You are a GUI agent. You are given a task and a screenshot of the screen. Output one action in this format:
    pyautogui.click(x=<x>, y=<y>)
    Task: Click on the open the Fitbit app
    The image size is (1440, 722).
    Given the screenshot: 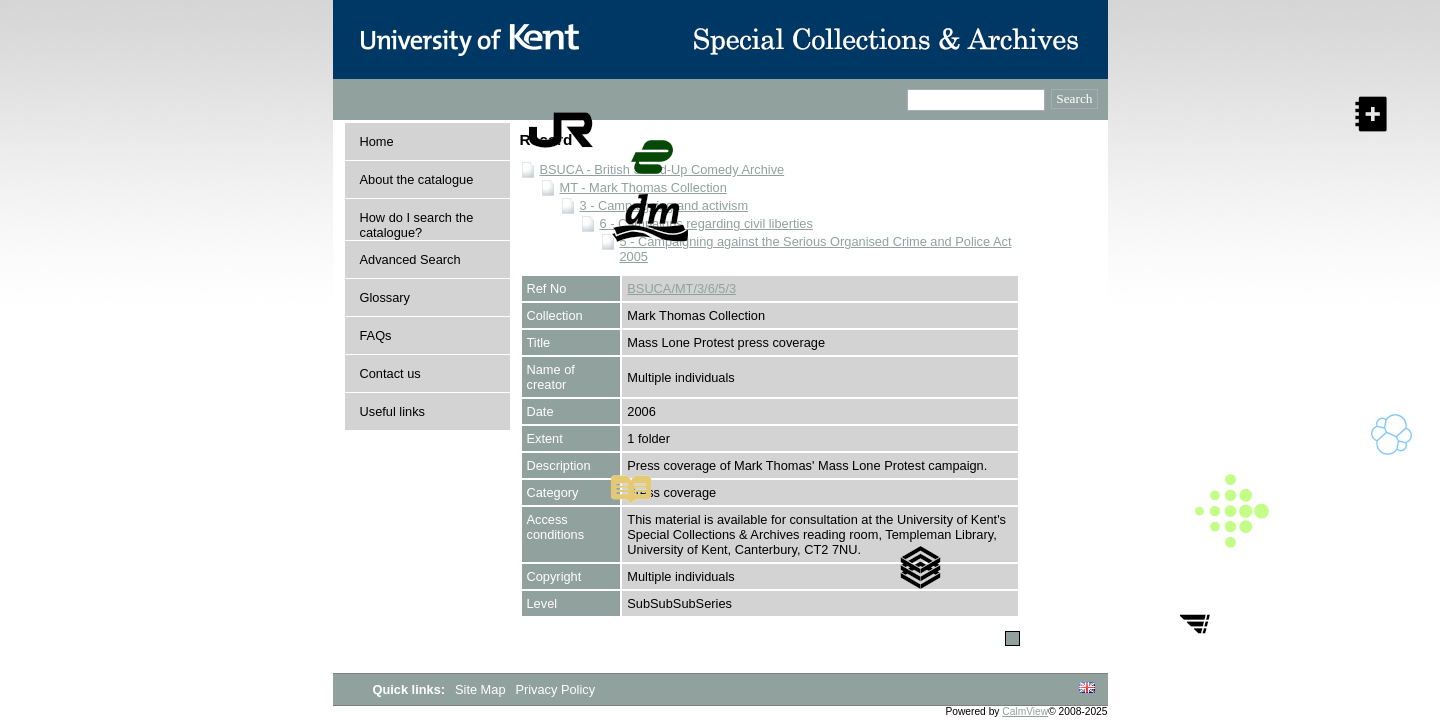 What is the action you would take?
    pyautogui.click(x=1232, y=511)
    